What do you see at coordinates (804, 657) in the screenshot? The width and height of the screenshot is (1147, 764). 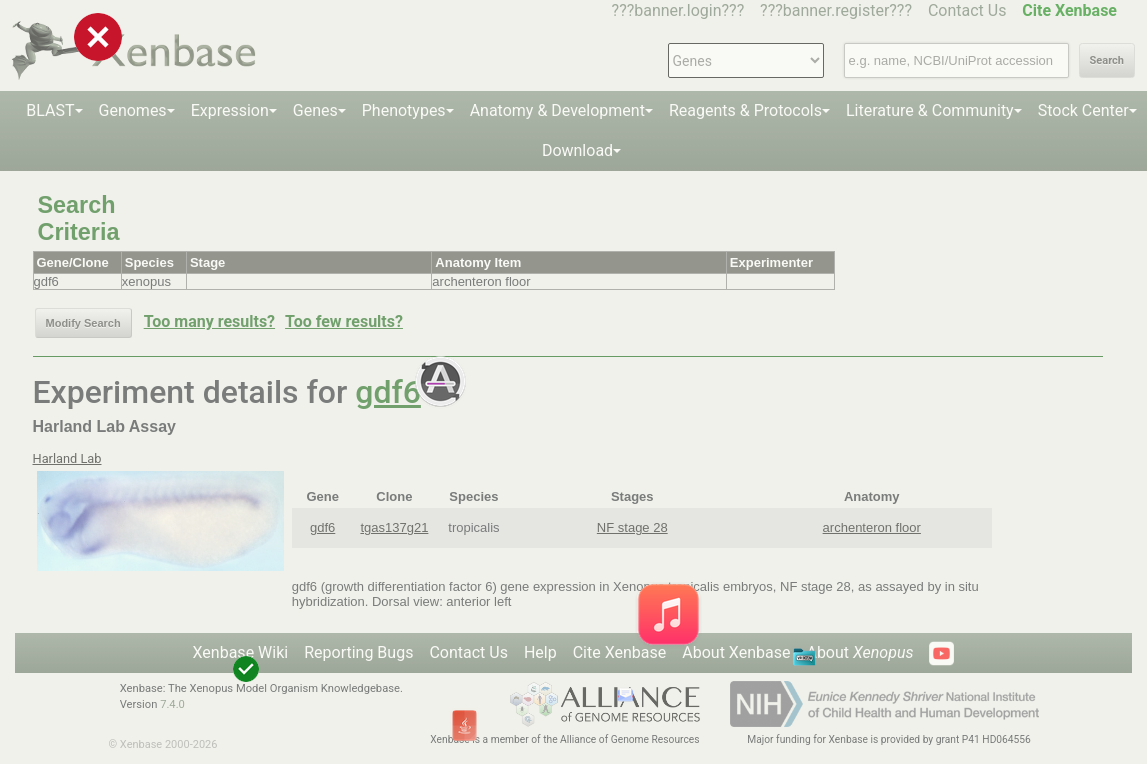 I see `open vrchat files folder` at bounding box center [804, 657].